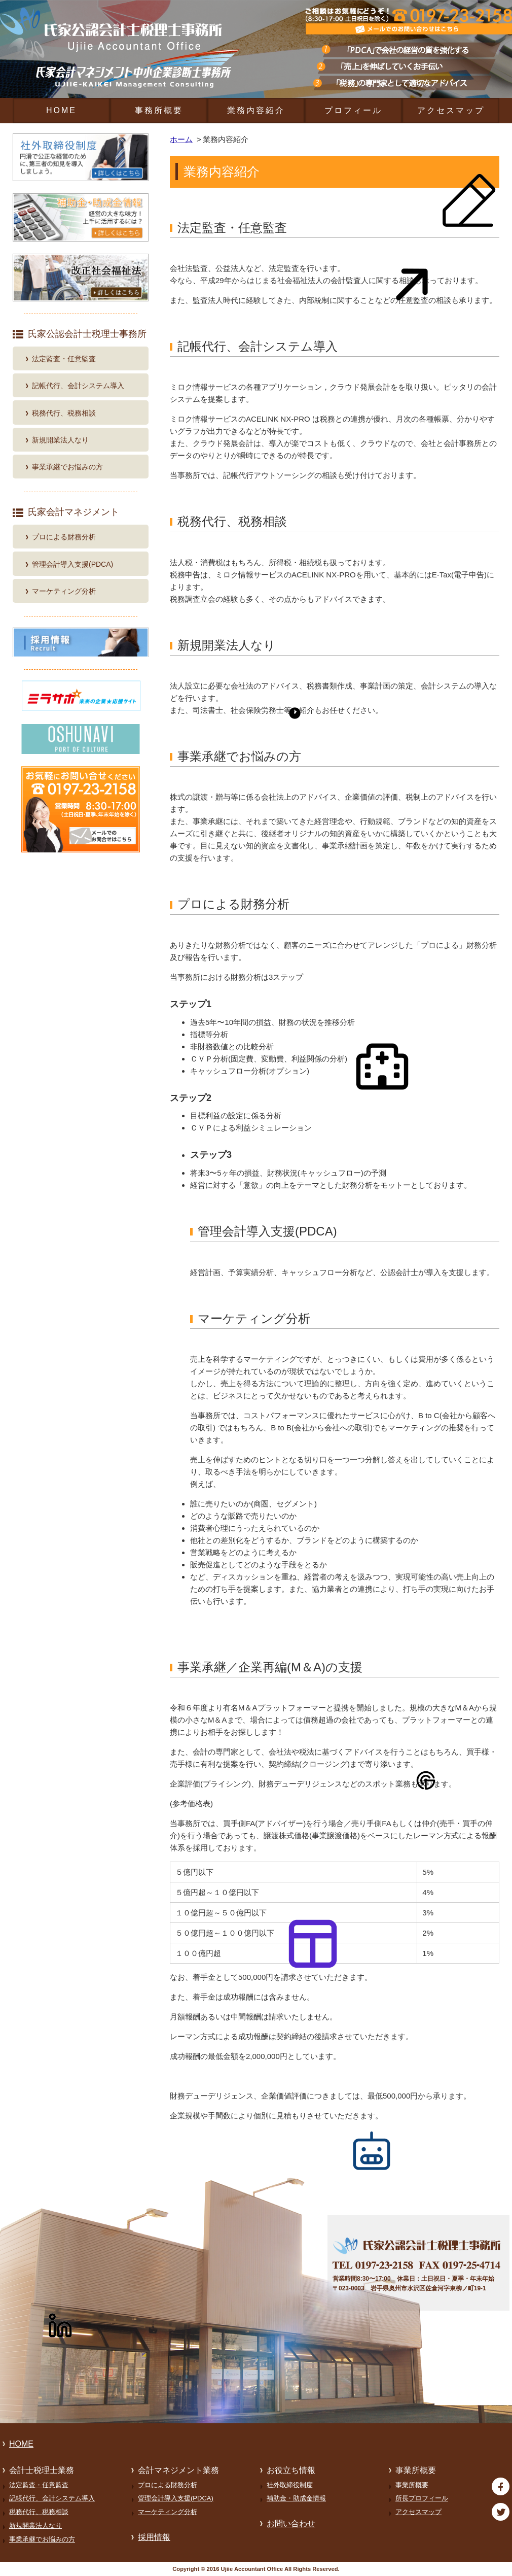 This screenshot has height=2576, width=512. What do you see at coordinates (382, 1067) in the screenshot?
I see `view nearby hospitals or medical facilities` at bounding box center [382, 1067].